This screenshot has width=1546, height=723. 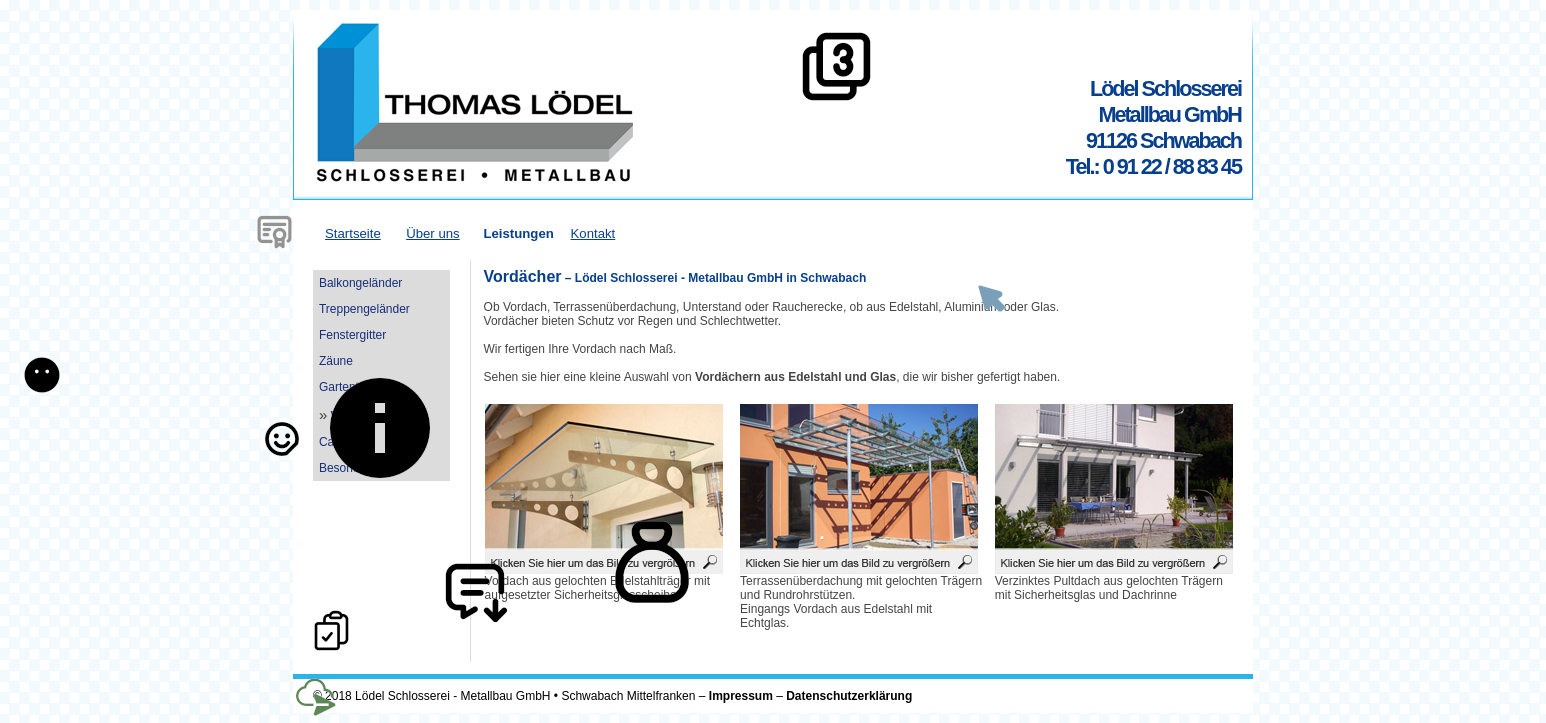 What do you see at coordinates (991, 298) in the screenshot?
I see `cursor indicating selection mode` at bounding box center [991, 298].